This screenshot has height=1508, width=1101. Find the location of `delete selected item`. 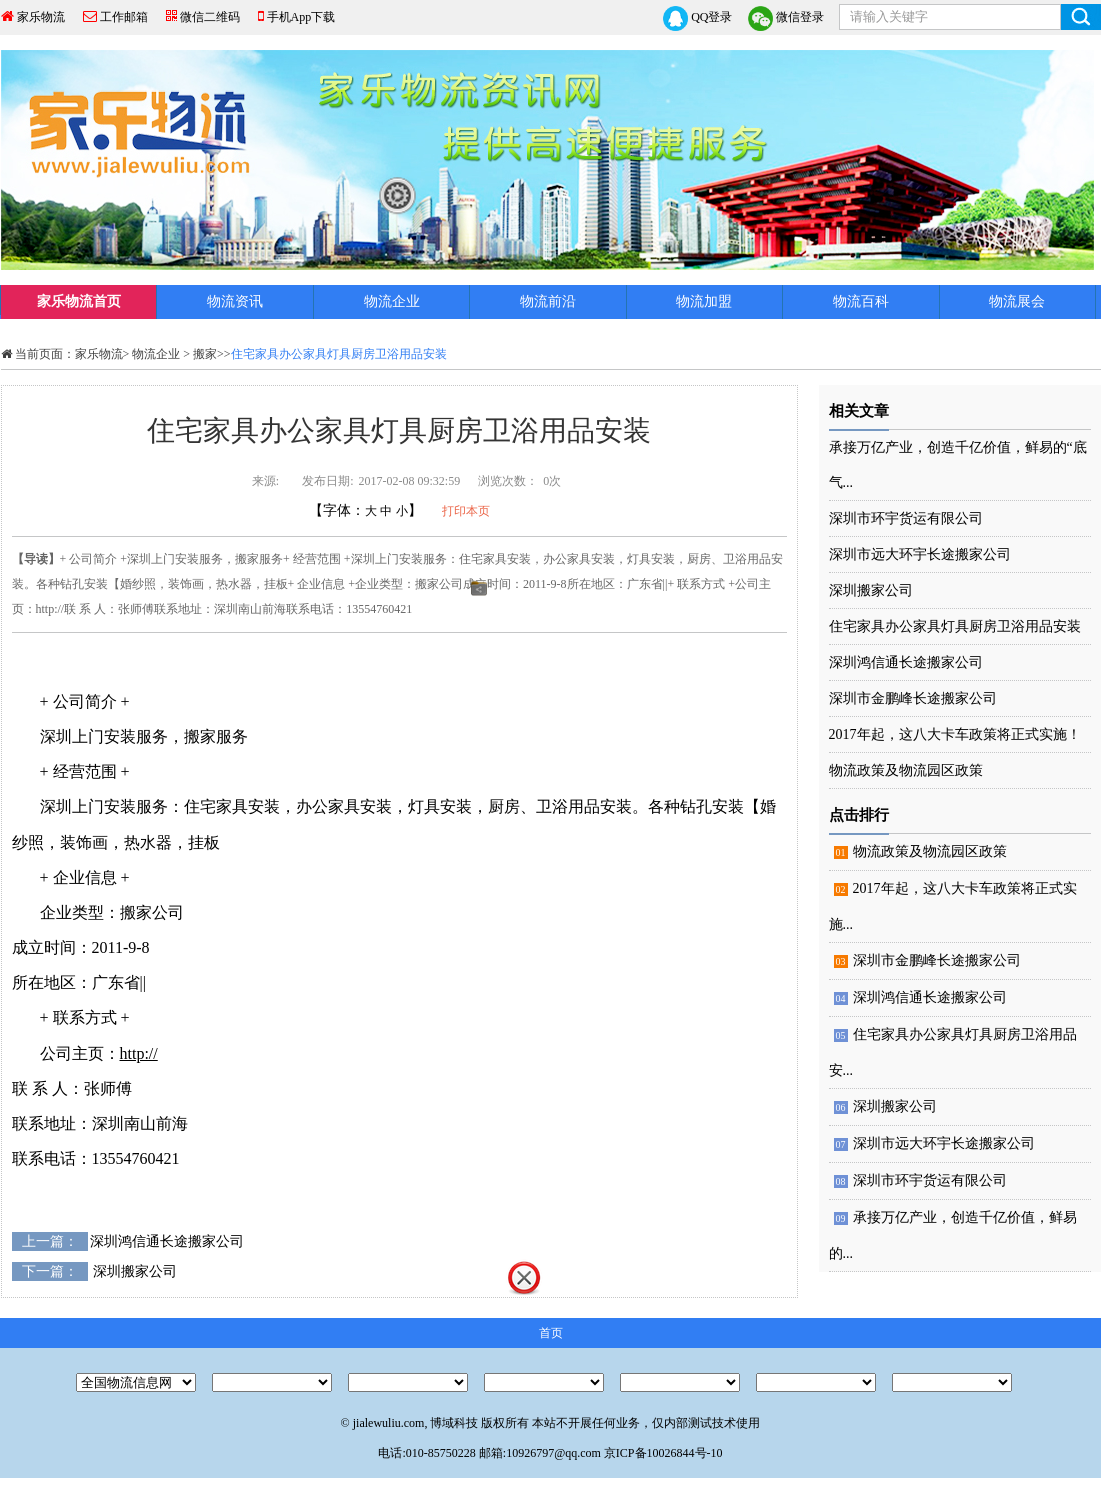

delete selected item is located at coordinates (525, 1278).